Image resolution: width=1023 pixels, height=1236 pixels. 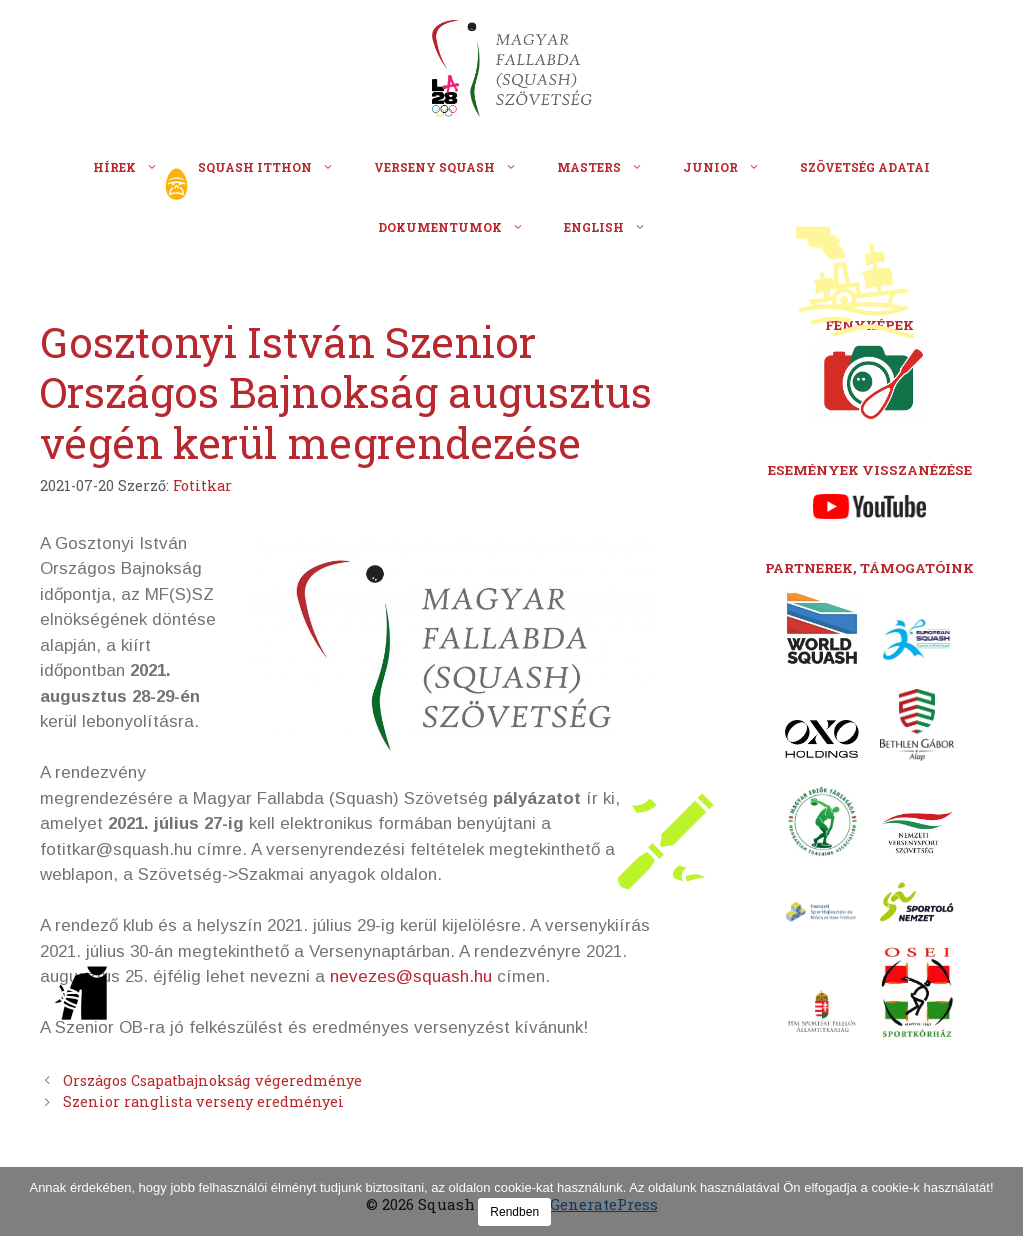 What do you see at coordinates (666, 840) in the screenshot?
I see `access sculpting or carving tools` at bounding box center [666, 840].